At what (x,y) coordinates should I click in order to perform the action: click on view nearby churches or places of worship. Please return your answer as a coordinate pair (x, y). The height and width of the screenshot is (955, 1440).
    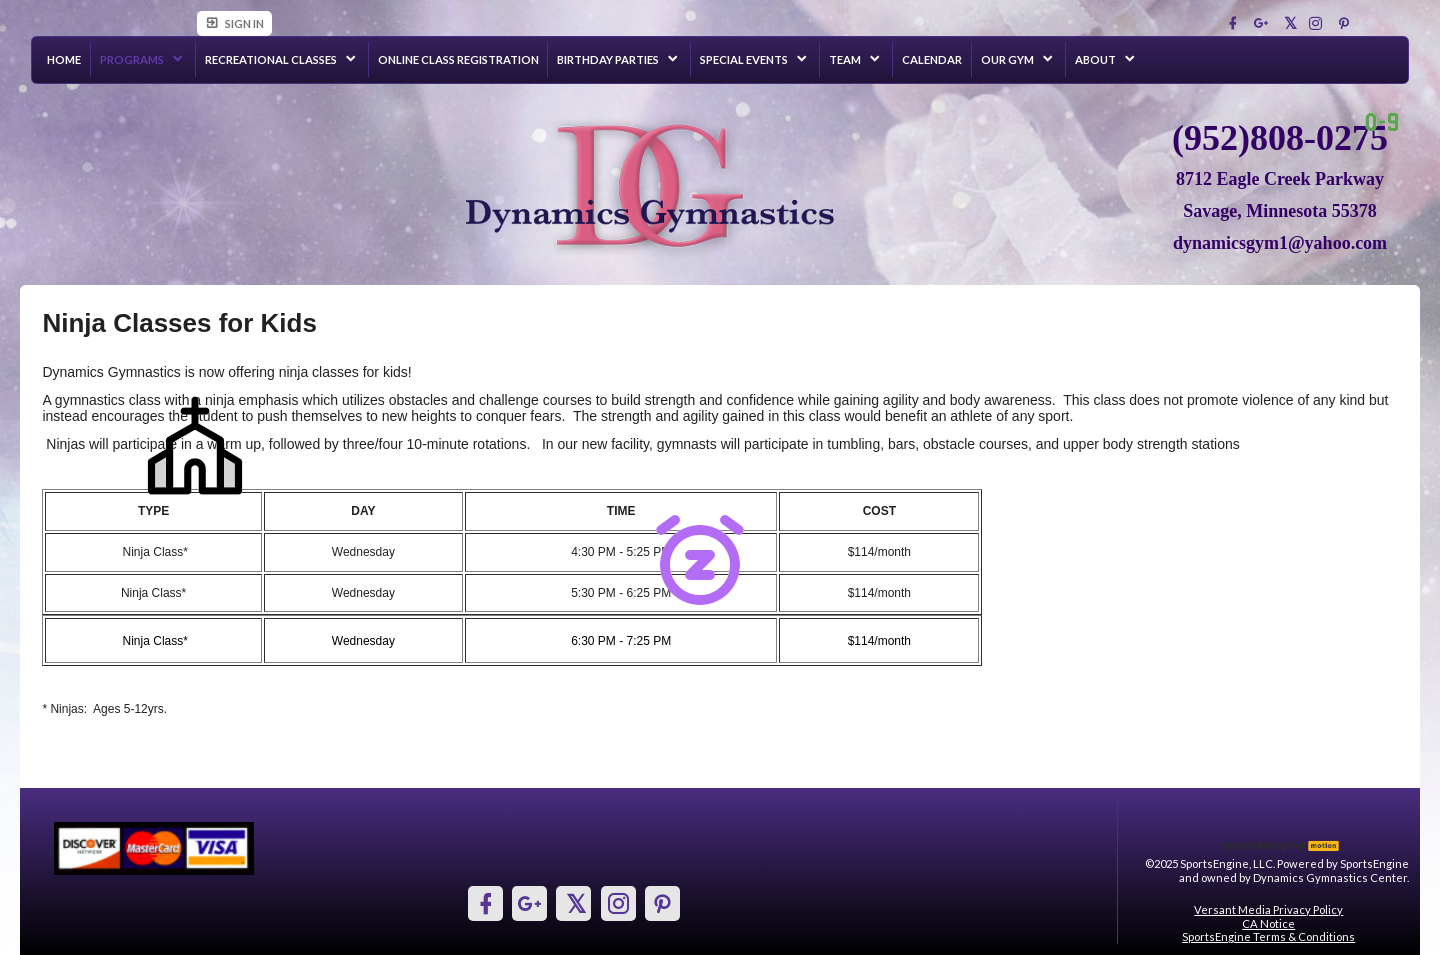
    Looking at the image, I should click on (195, 451).